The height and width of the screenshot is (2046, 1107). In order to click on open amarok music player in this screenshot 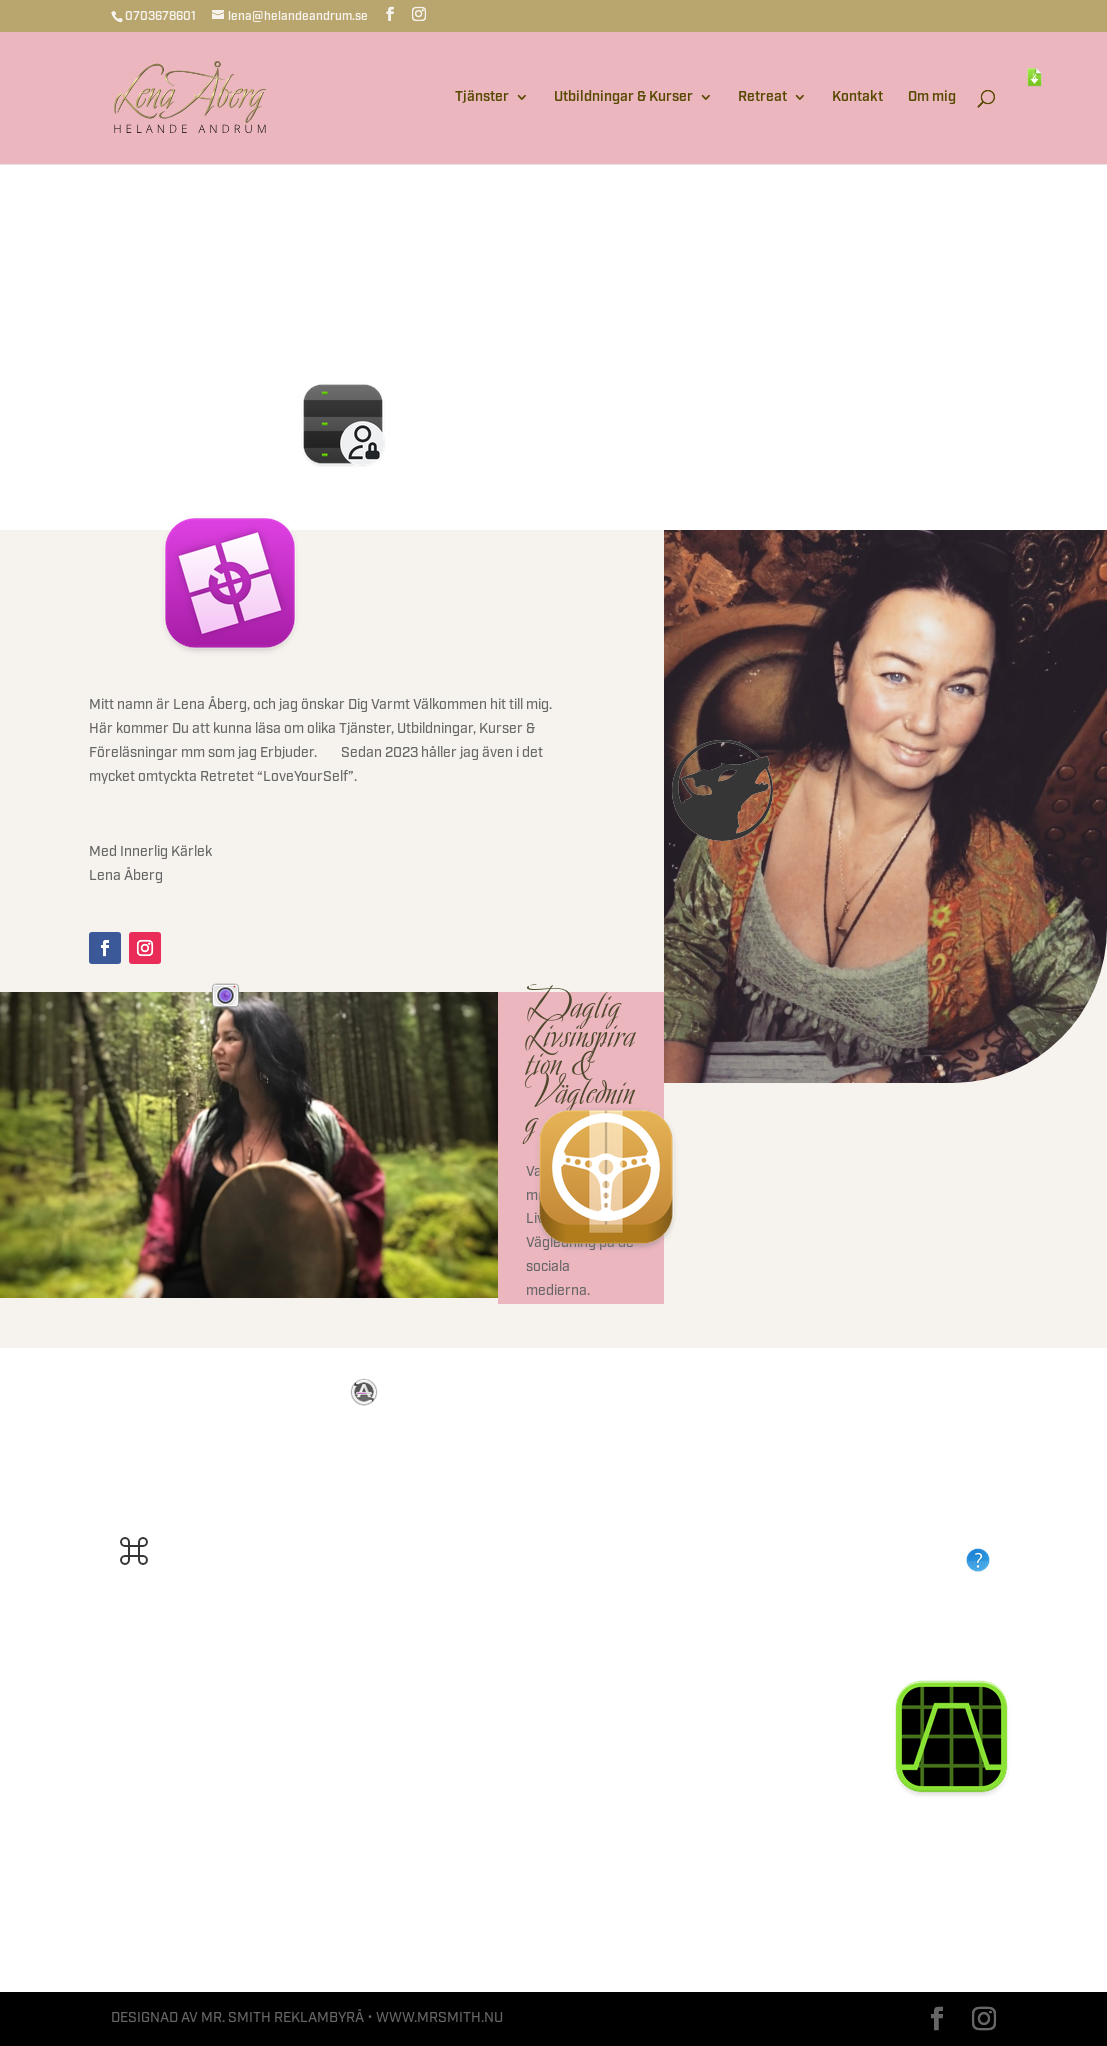, I will do `click(722, 790)`.